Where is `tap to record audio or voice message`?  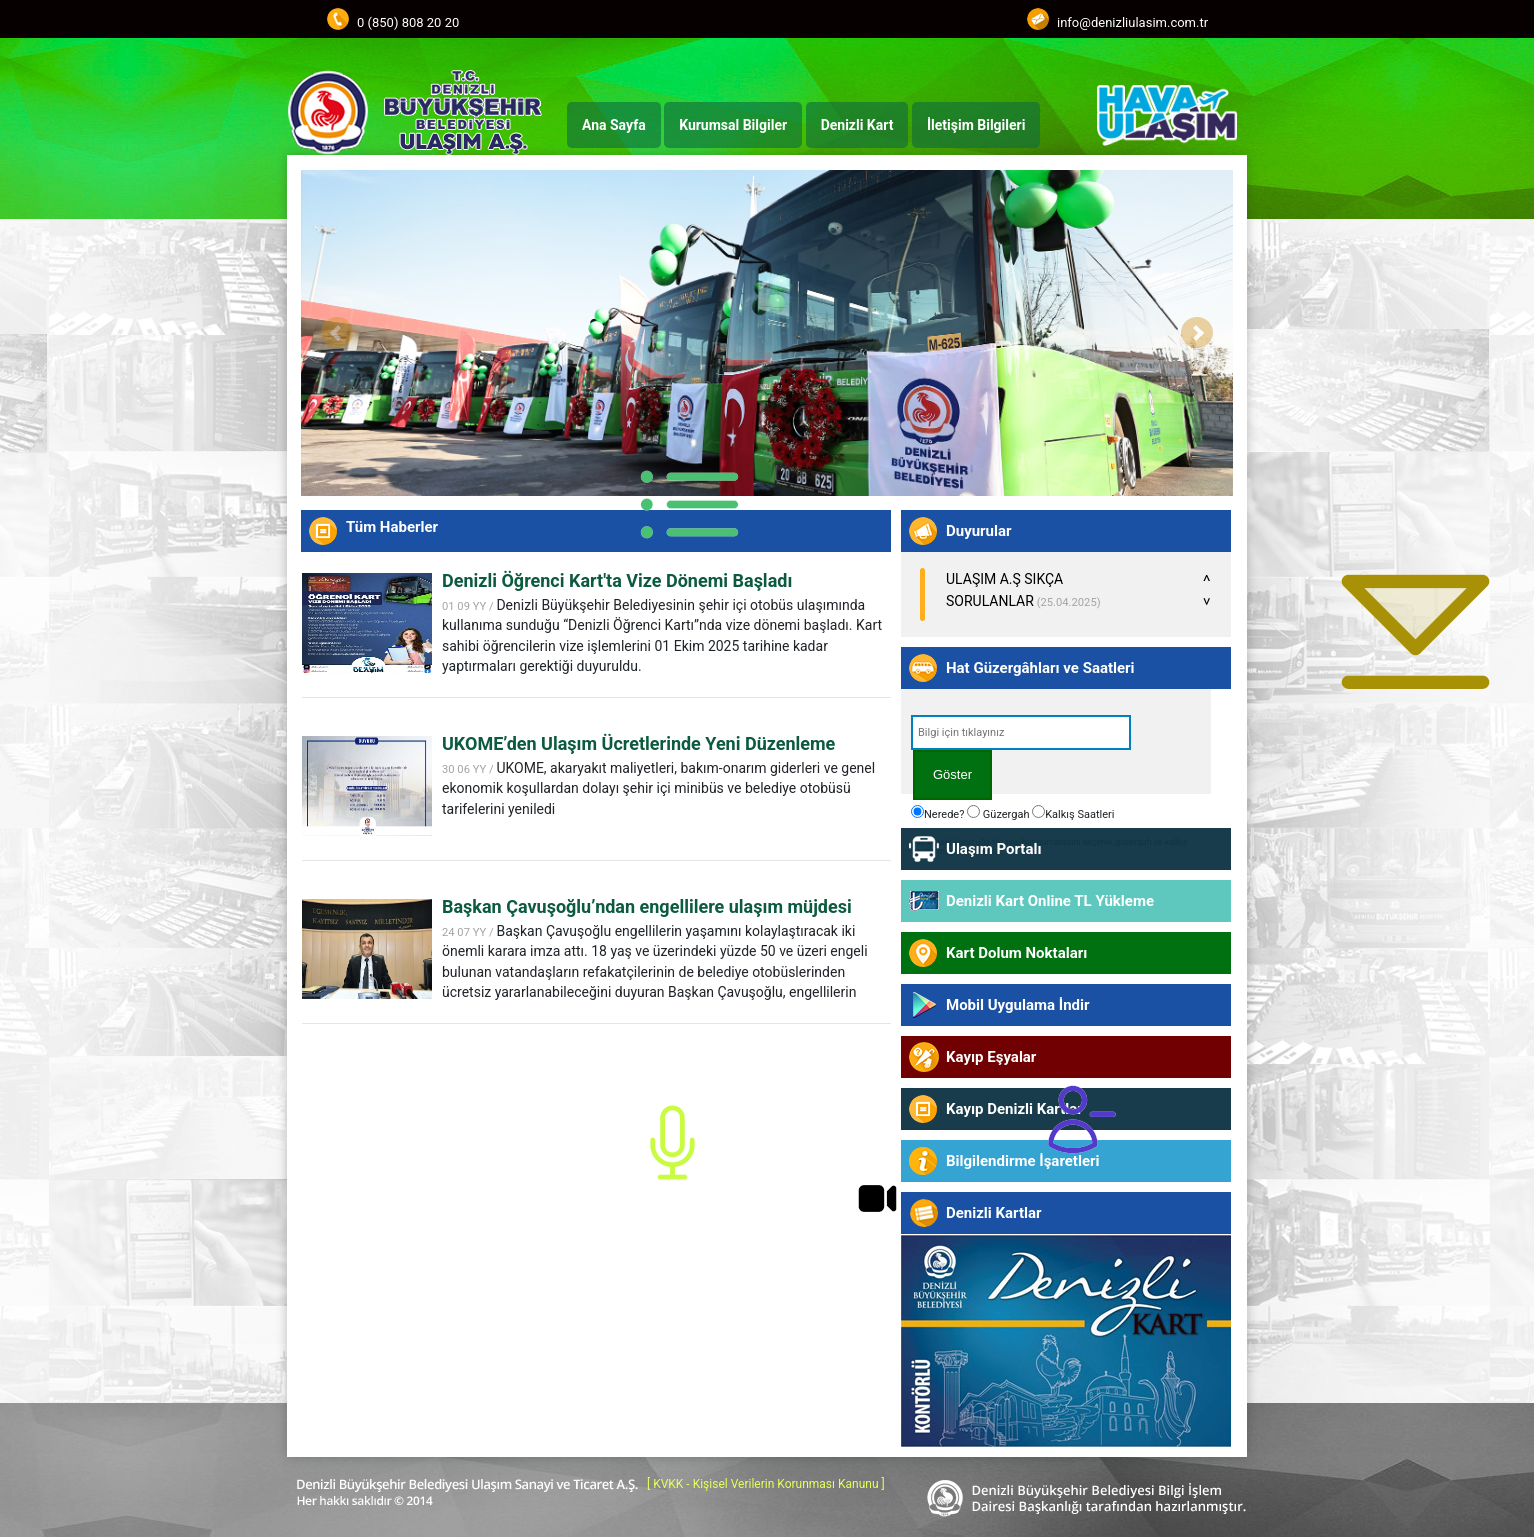 tap to record audio or voice message is located at coordinates (672, 1142).